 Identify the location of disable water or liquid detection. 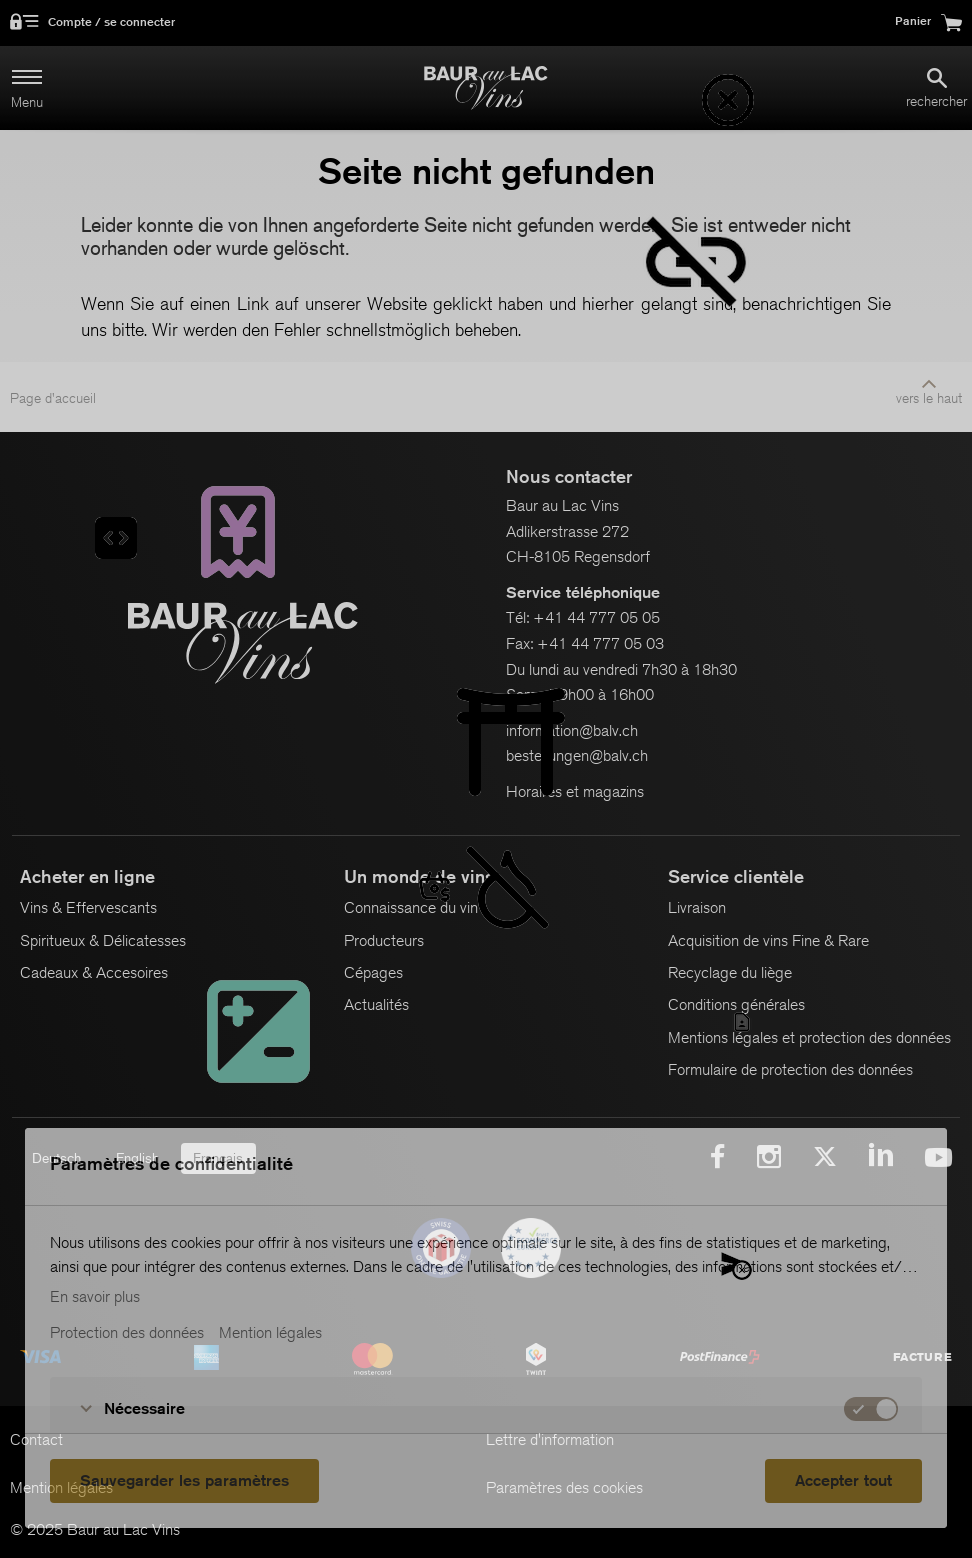
(507, 887).